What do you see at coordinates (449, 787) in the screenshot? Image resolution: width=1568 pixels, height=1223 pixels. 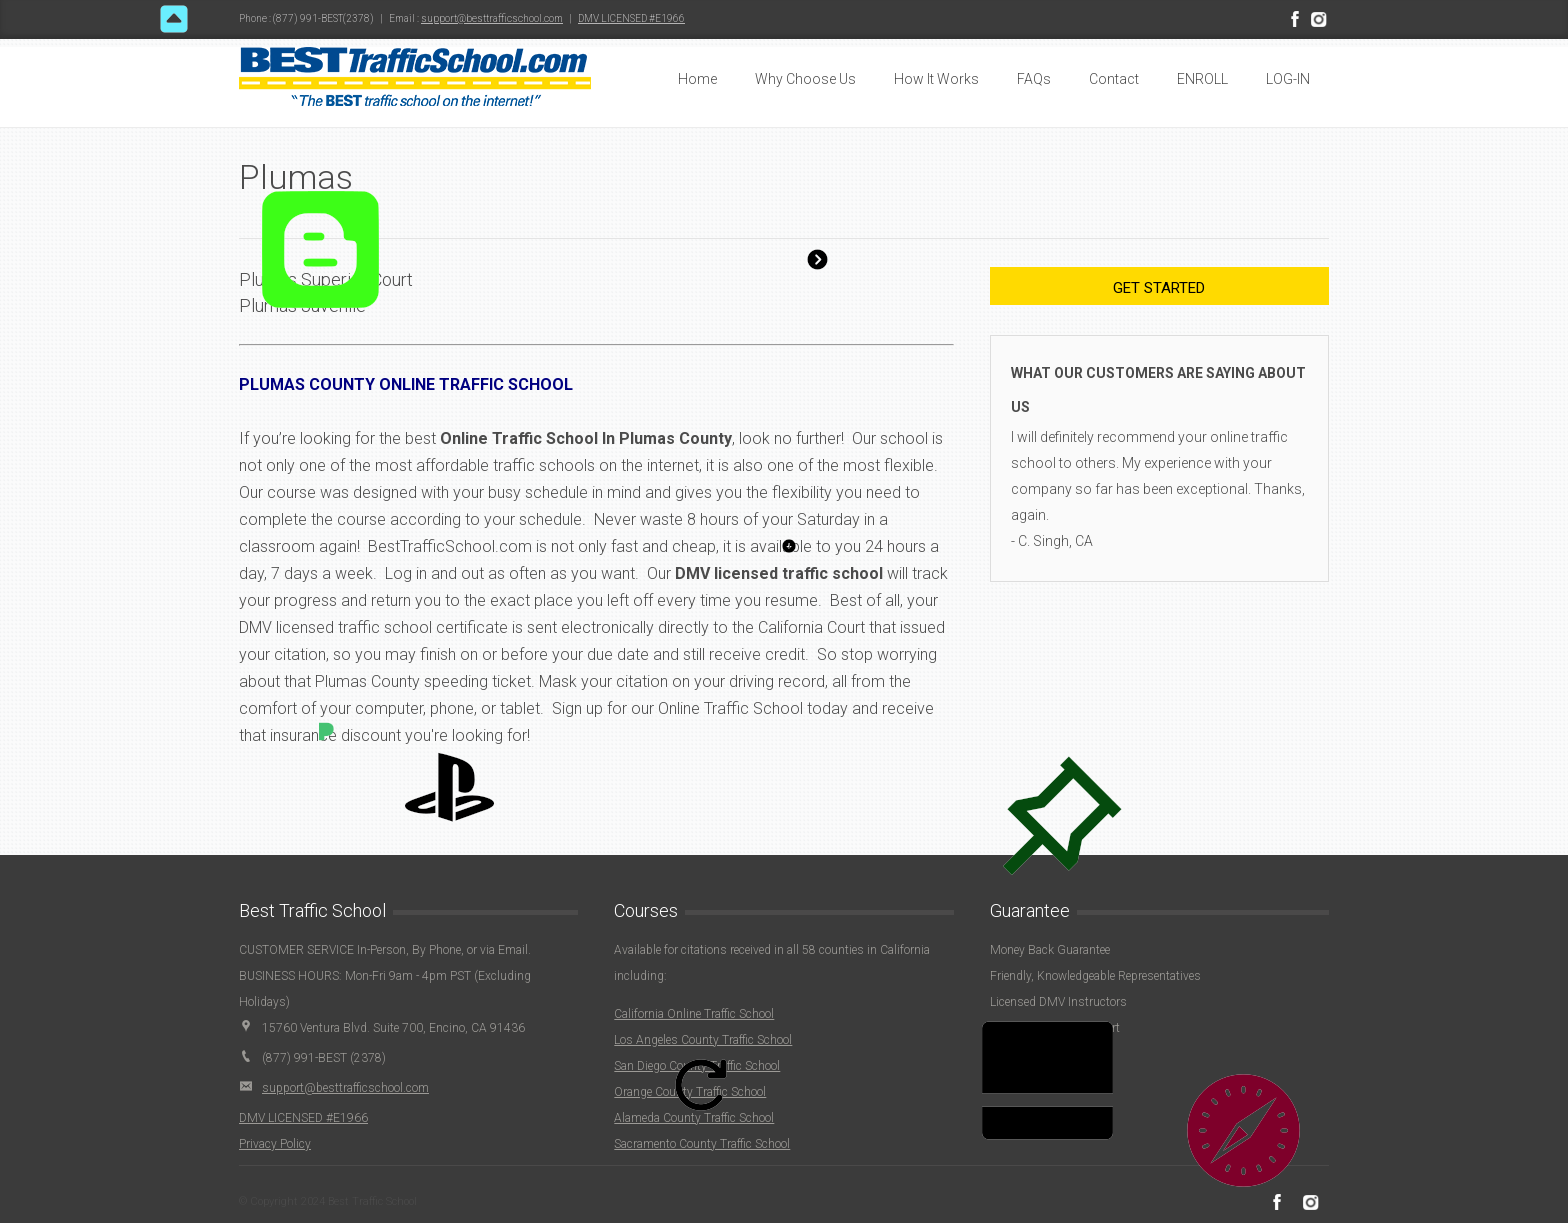 I see `playstation brand or console indicator` at bounding box center [449, 787].